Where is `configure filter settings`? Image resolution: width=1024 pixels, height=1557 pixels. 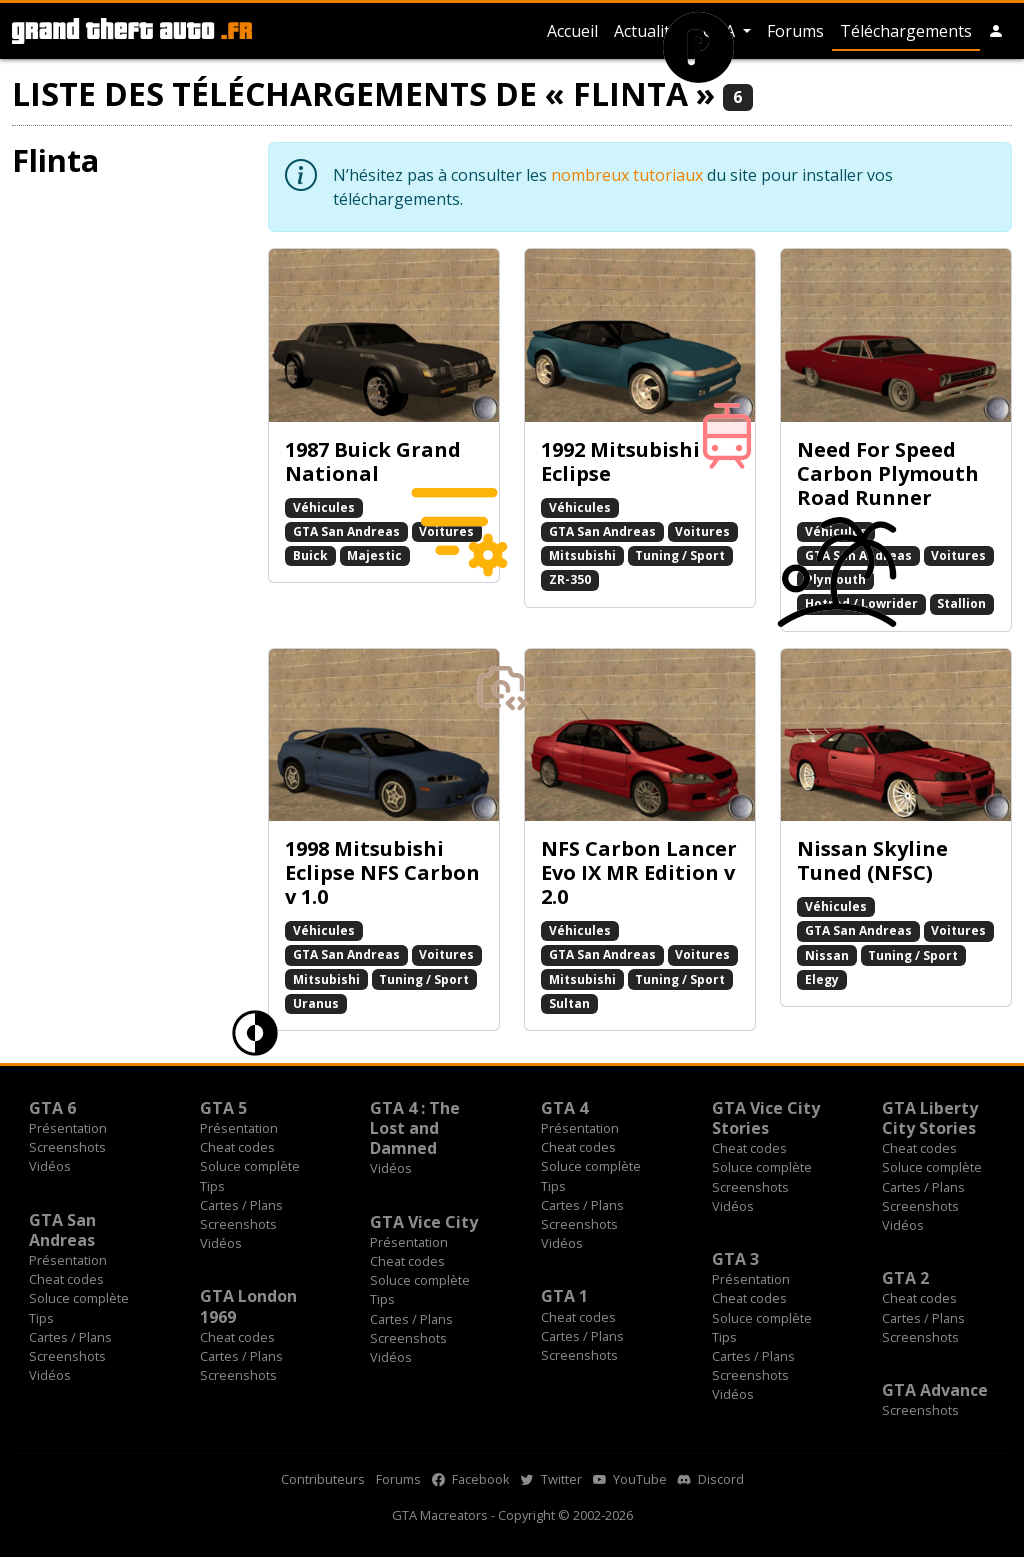 configure filter settings is located at coordinates (454, 521).